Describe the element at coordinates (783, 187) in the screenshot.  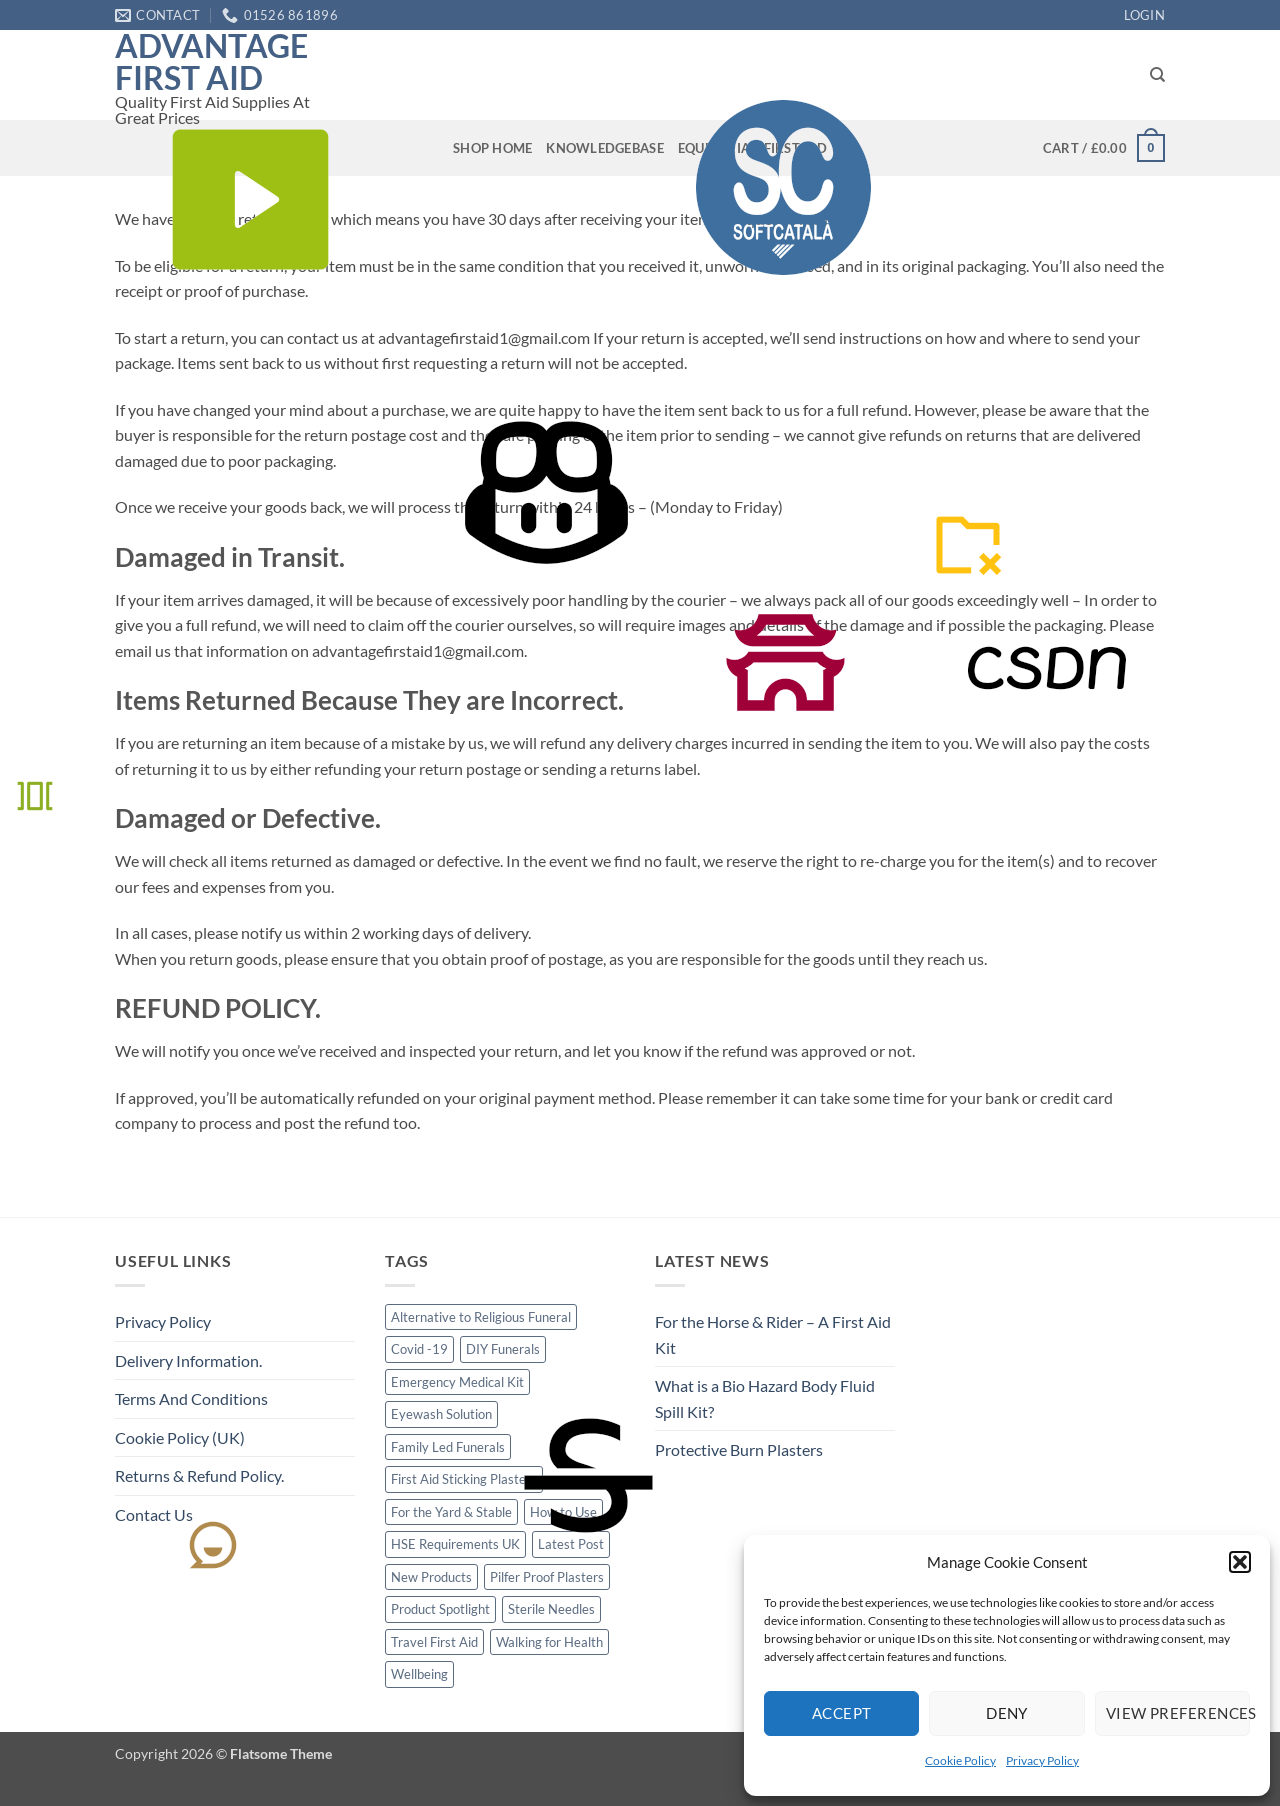
I see `visit the Softcatalà website or app` at that location.